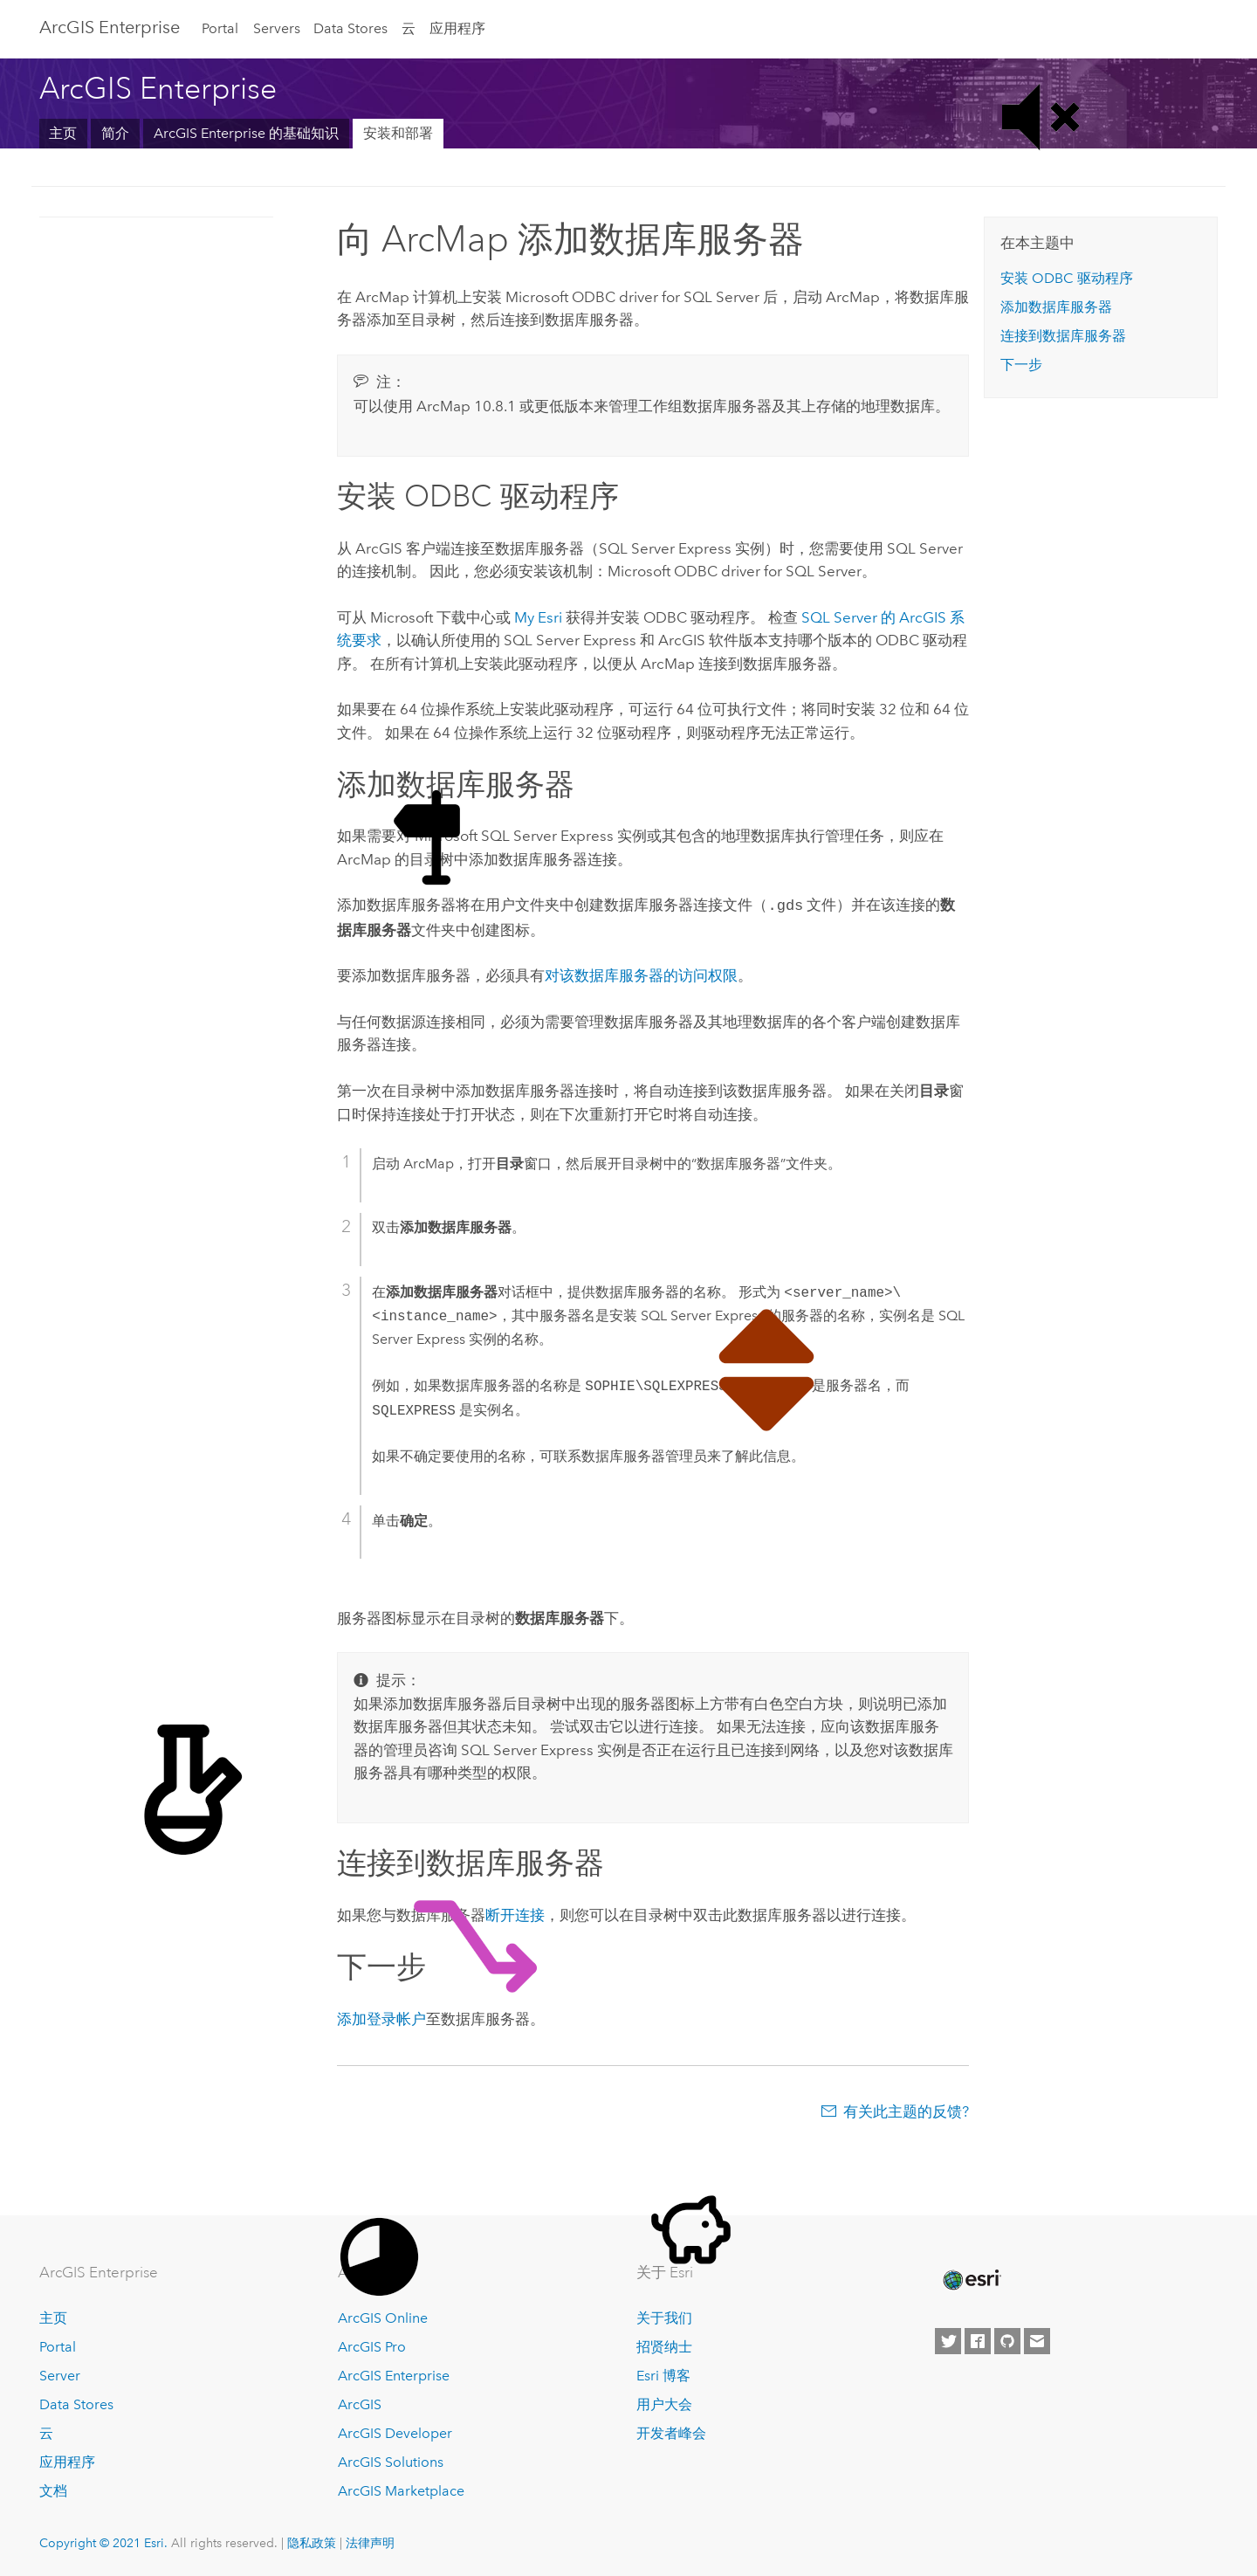  What do you see at coordinates (189, 1789) in the screenshot?
I see `access chemistry or laboratory tools` at bounding box center [189, 1789].